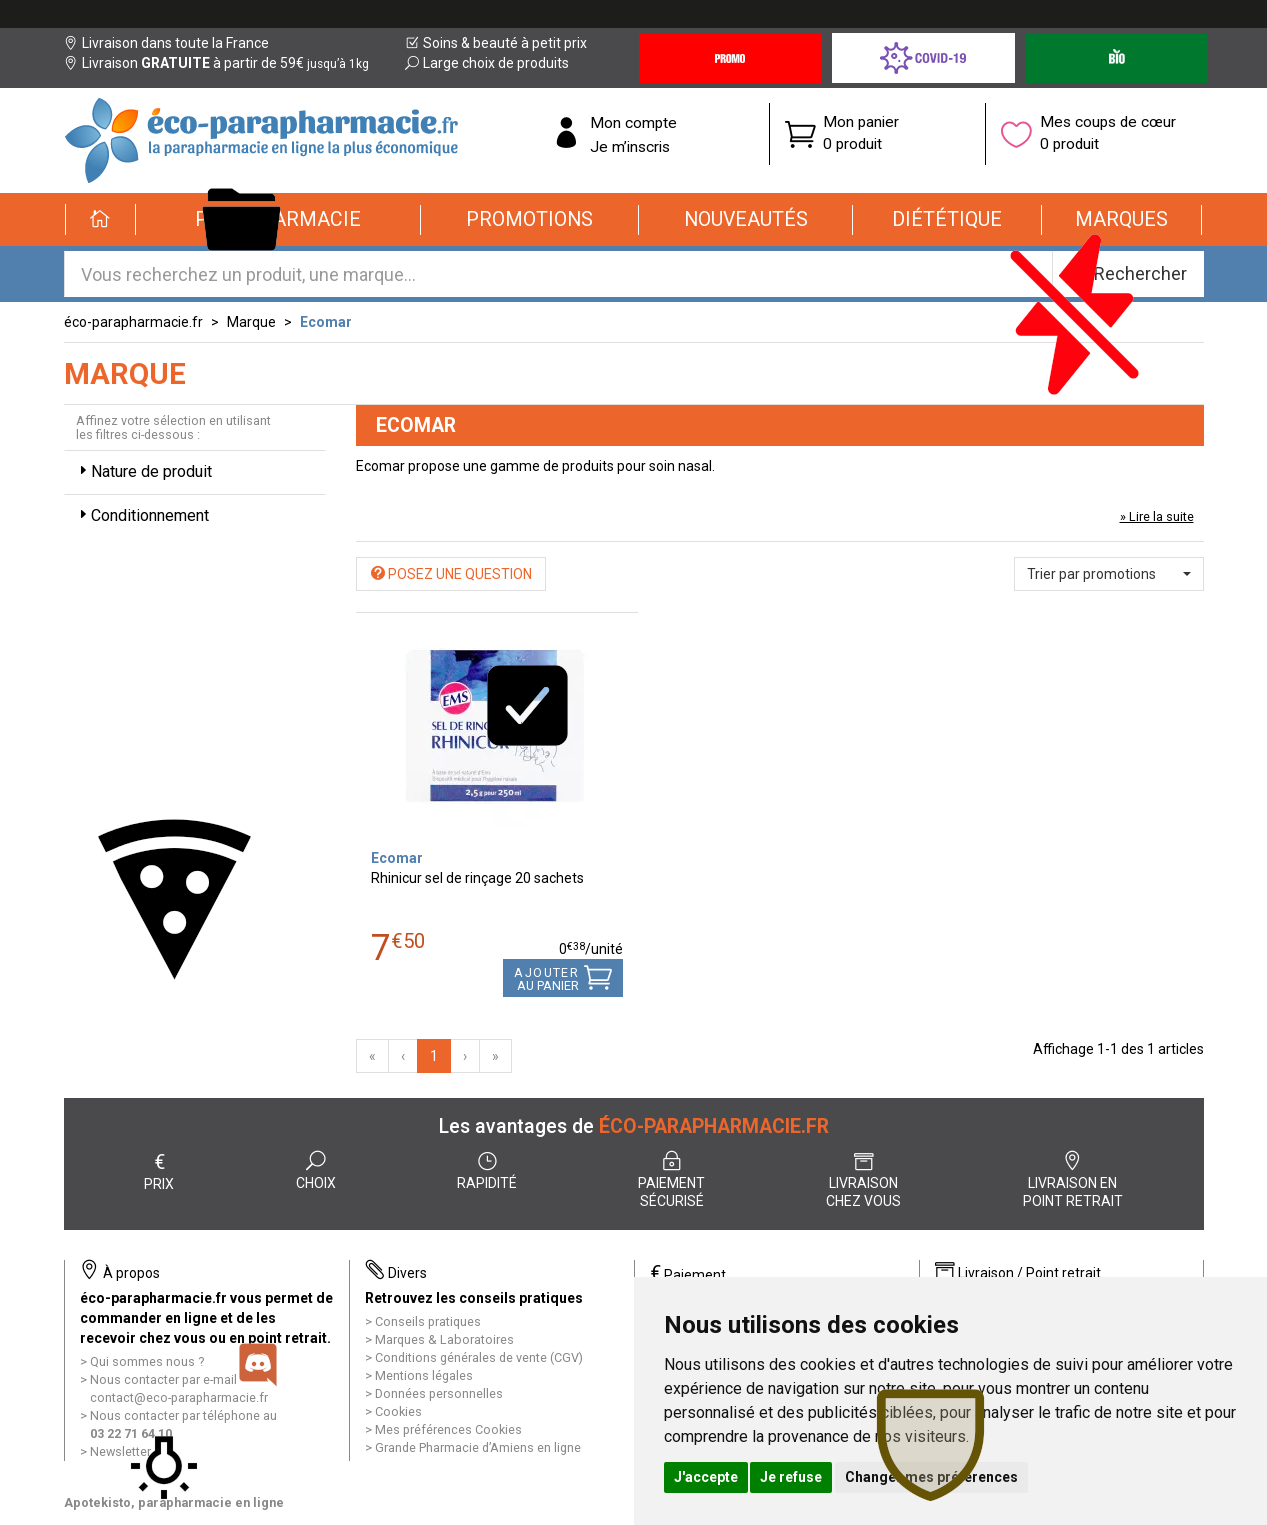 This screenshot has width=1267, height=1525. What do you see at coordinates (930, 1438) in the screenshot?
I see `access security or privacy settings` at bounding box center [930, 1438].